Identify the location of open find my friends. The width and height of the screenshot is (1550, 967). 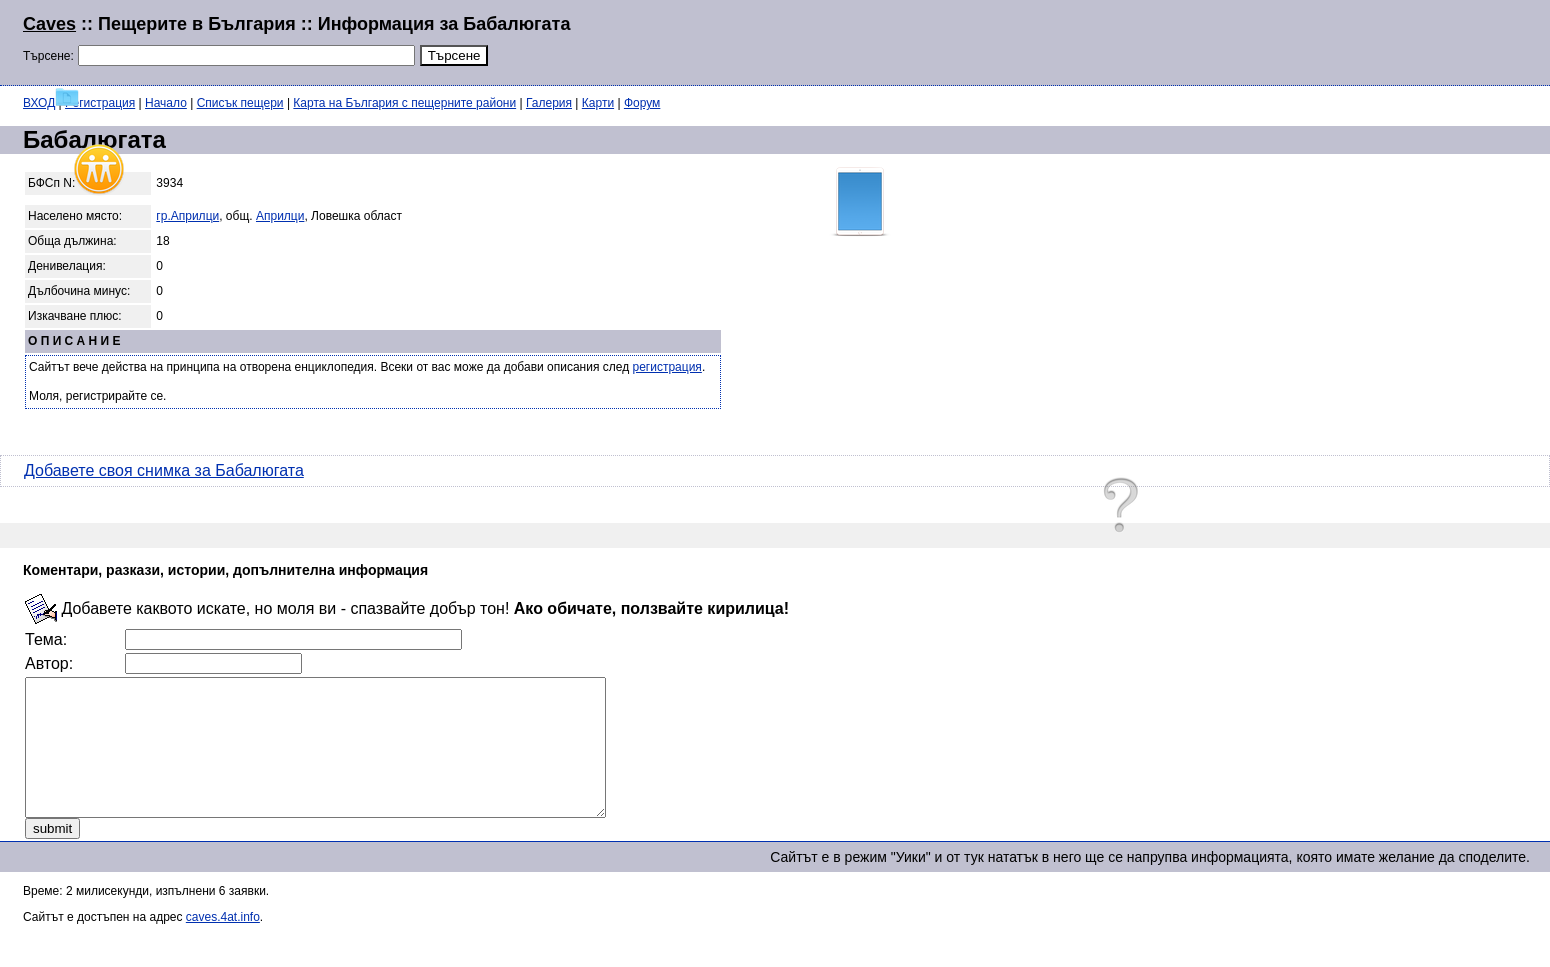
(99, 169).